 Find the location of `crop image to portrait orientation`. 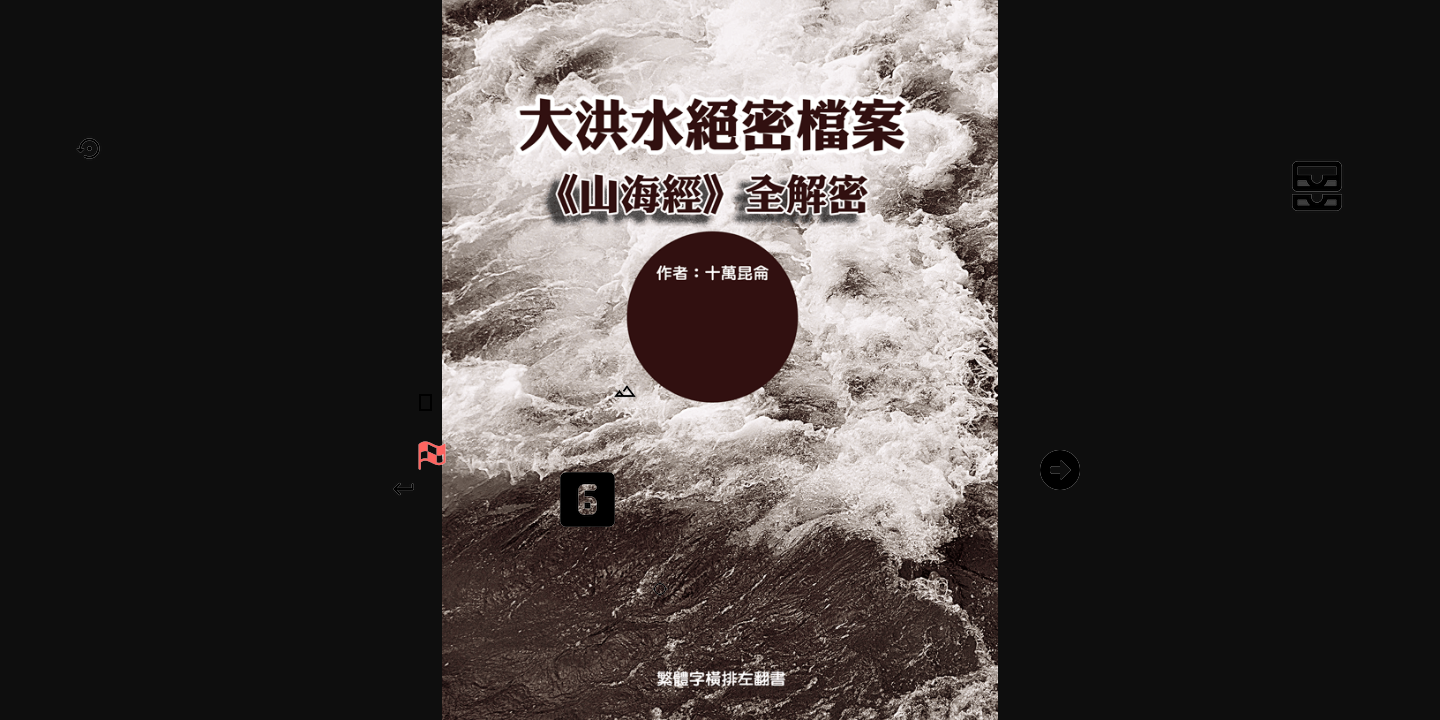

crop image to portrait orientation is located at coordinates (425, 402).